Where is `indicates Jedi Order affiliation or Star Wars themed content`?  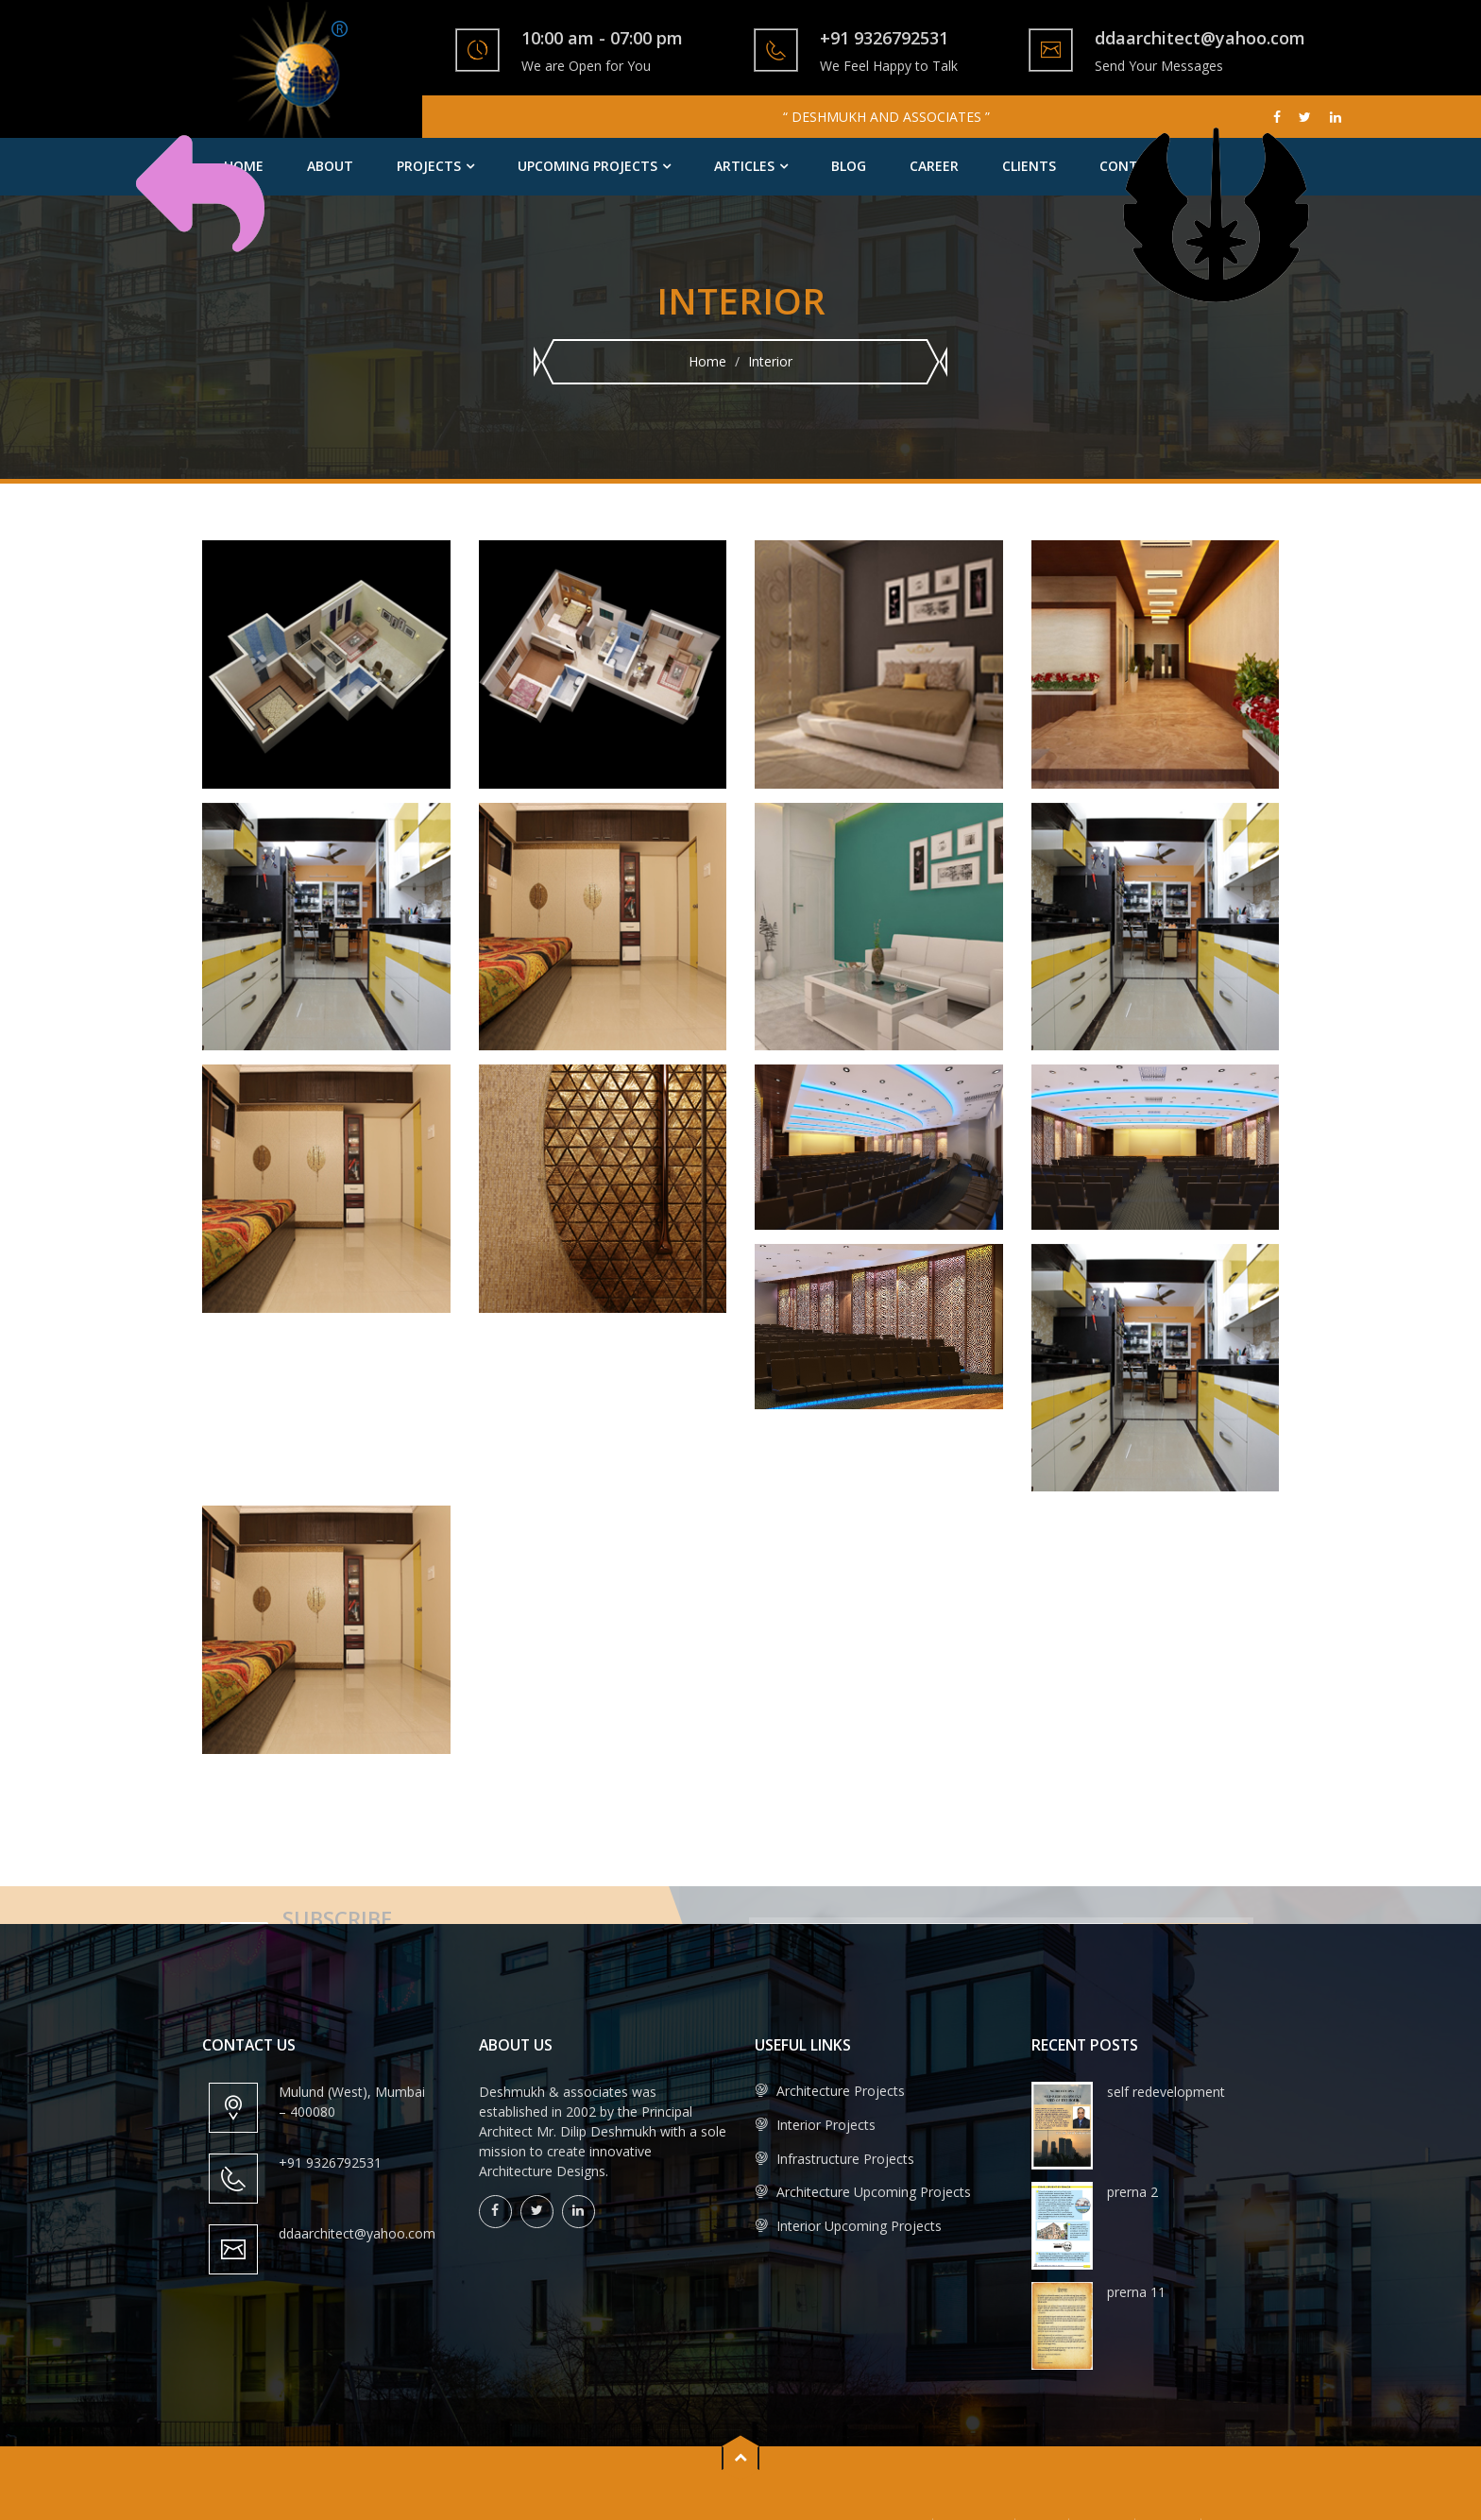 indicates Jedi Order affiliation or Star Wars themed content is located at coordinates (1216, 214).